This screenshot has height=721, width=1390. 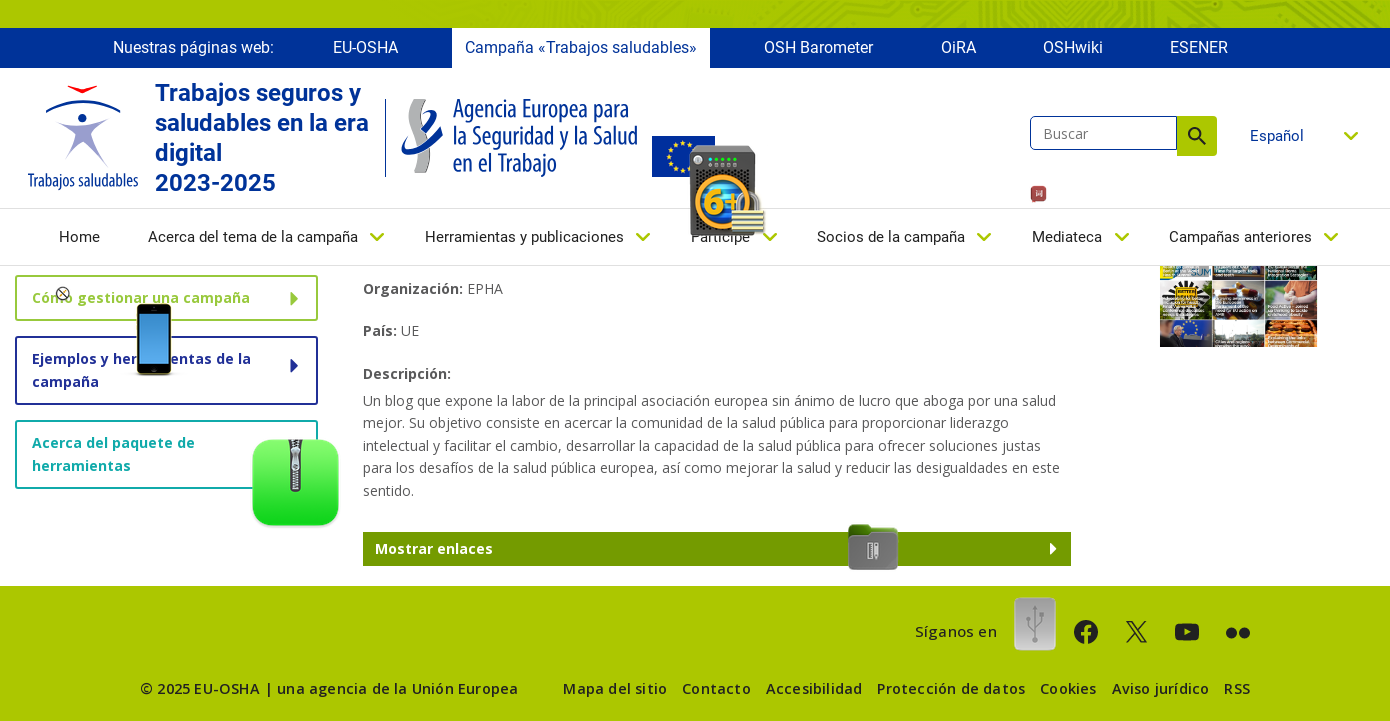 I want to click on indicates a read-only folder with restricted write access, so click(x=35, y=272).